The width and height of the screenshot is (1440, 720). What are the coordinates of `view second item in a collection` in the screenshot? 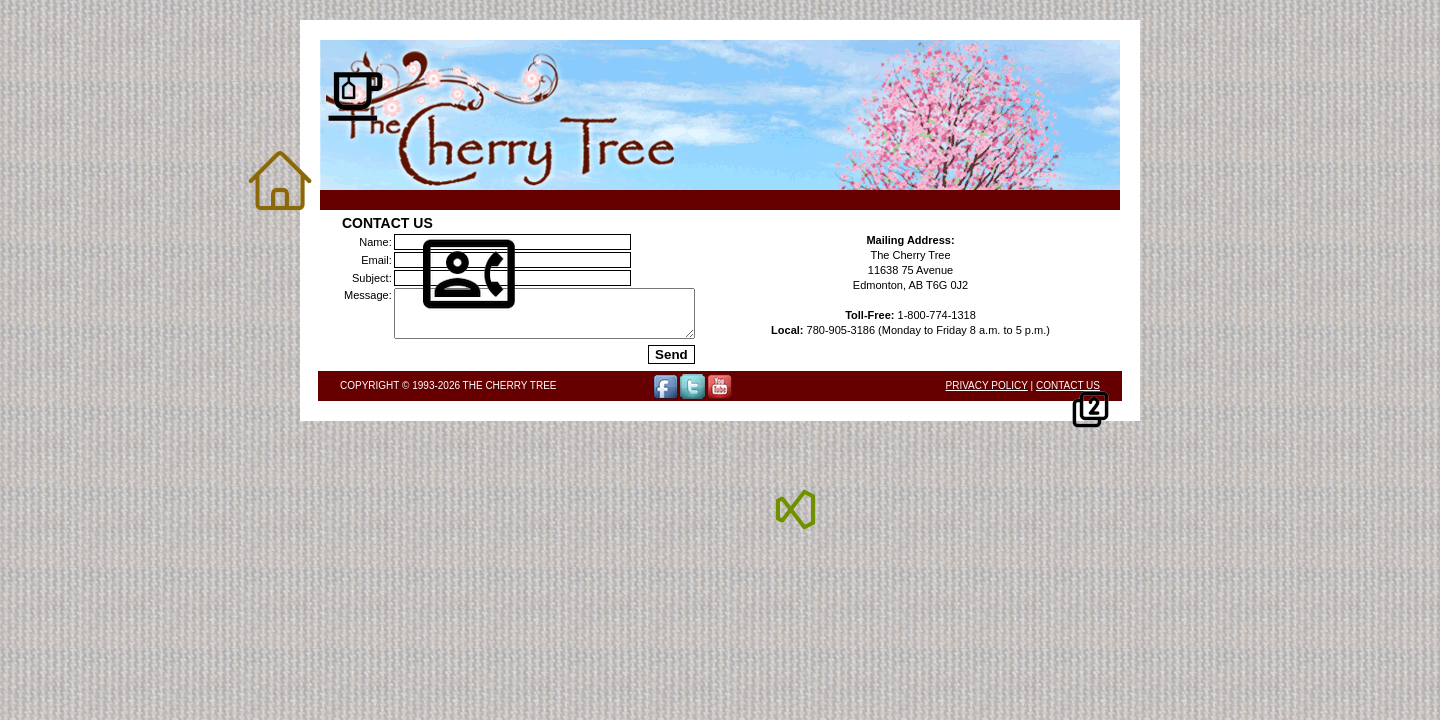 It's located at (1090, 409).